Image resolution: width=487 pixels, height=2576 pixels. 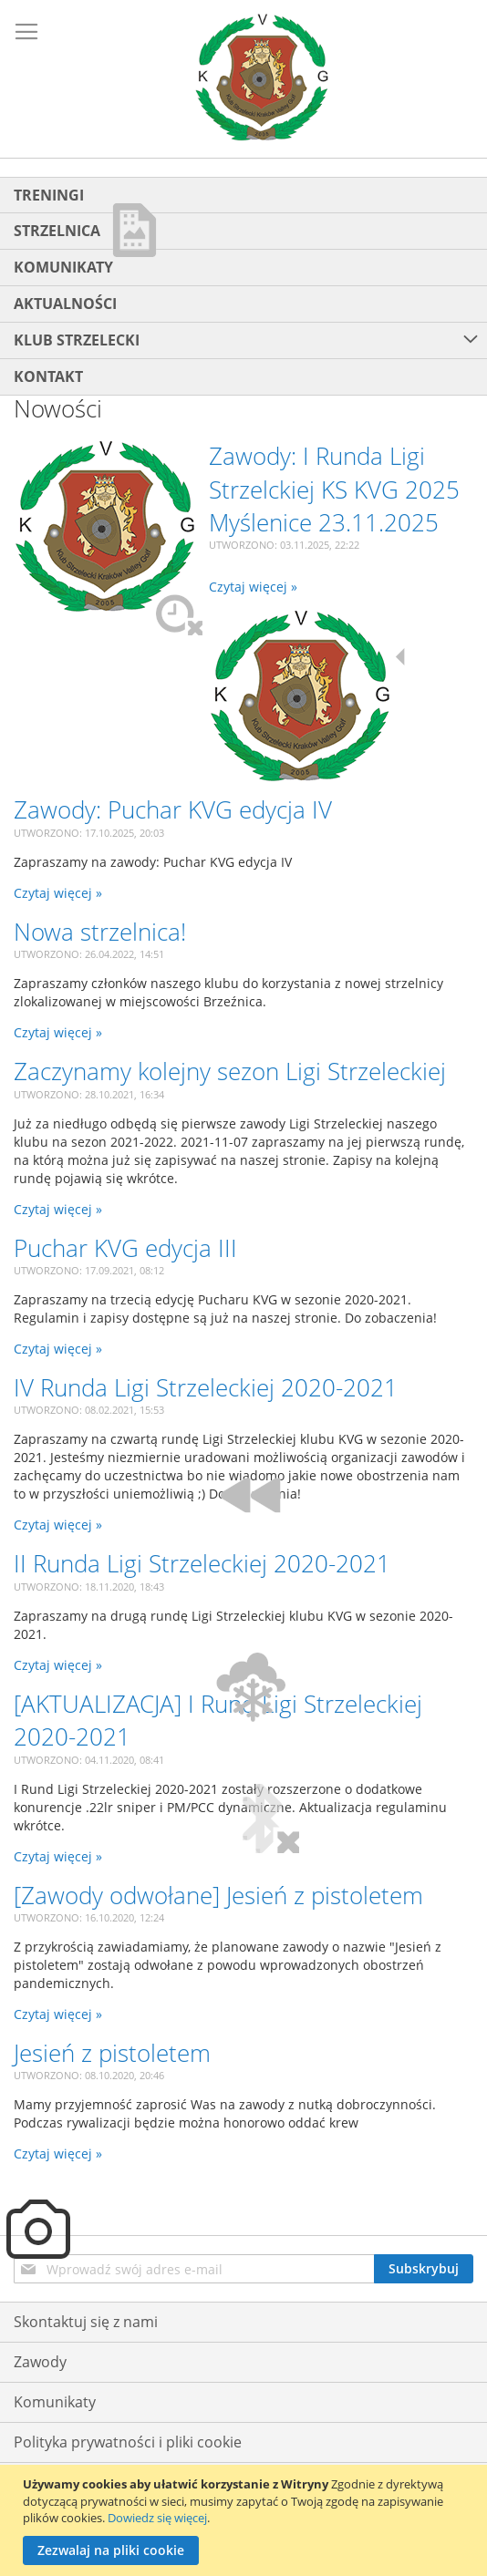 I want to click on spreadsheet file type indicator, so click(x=134, y=228).